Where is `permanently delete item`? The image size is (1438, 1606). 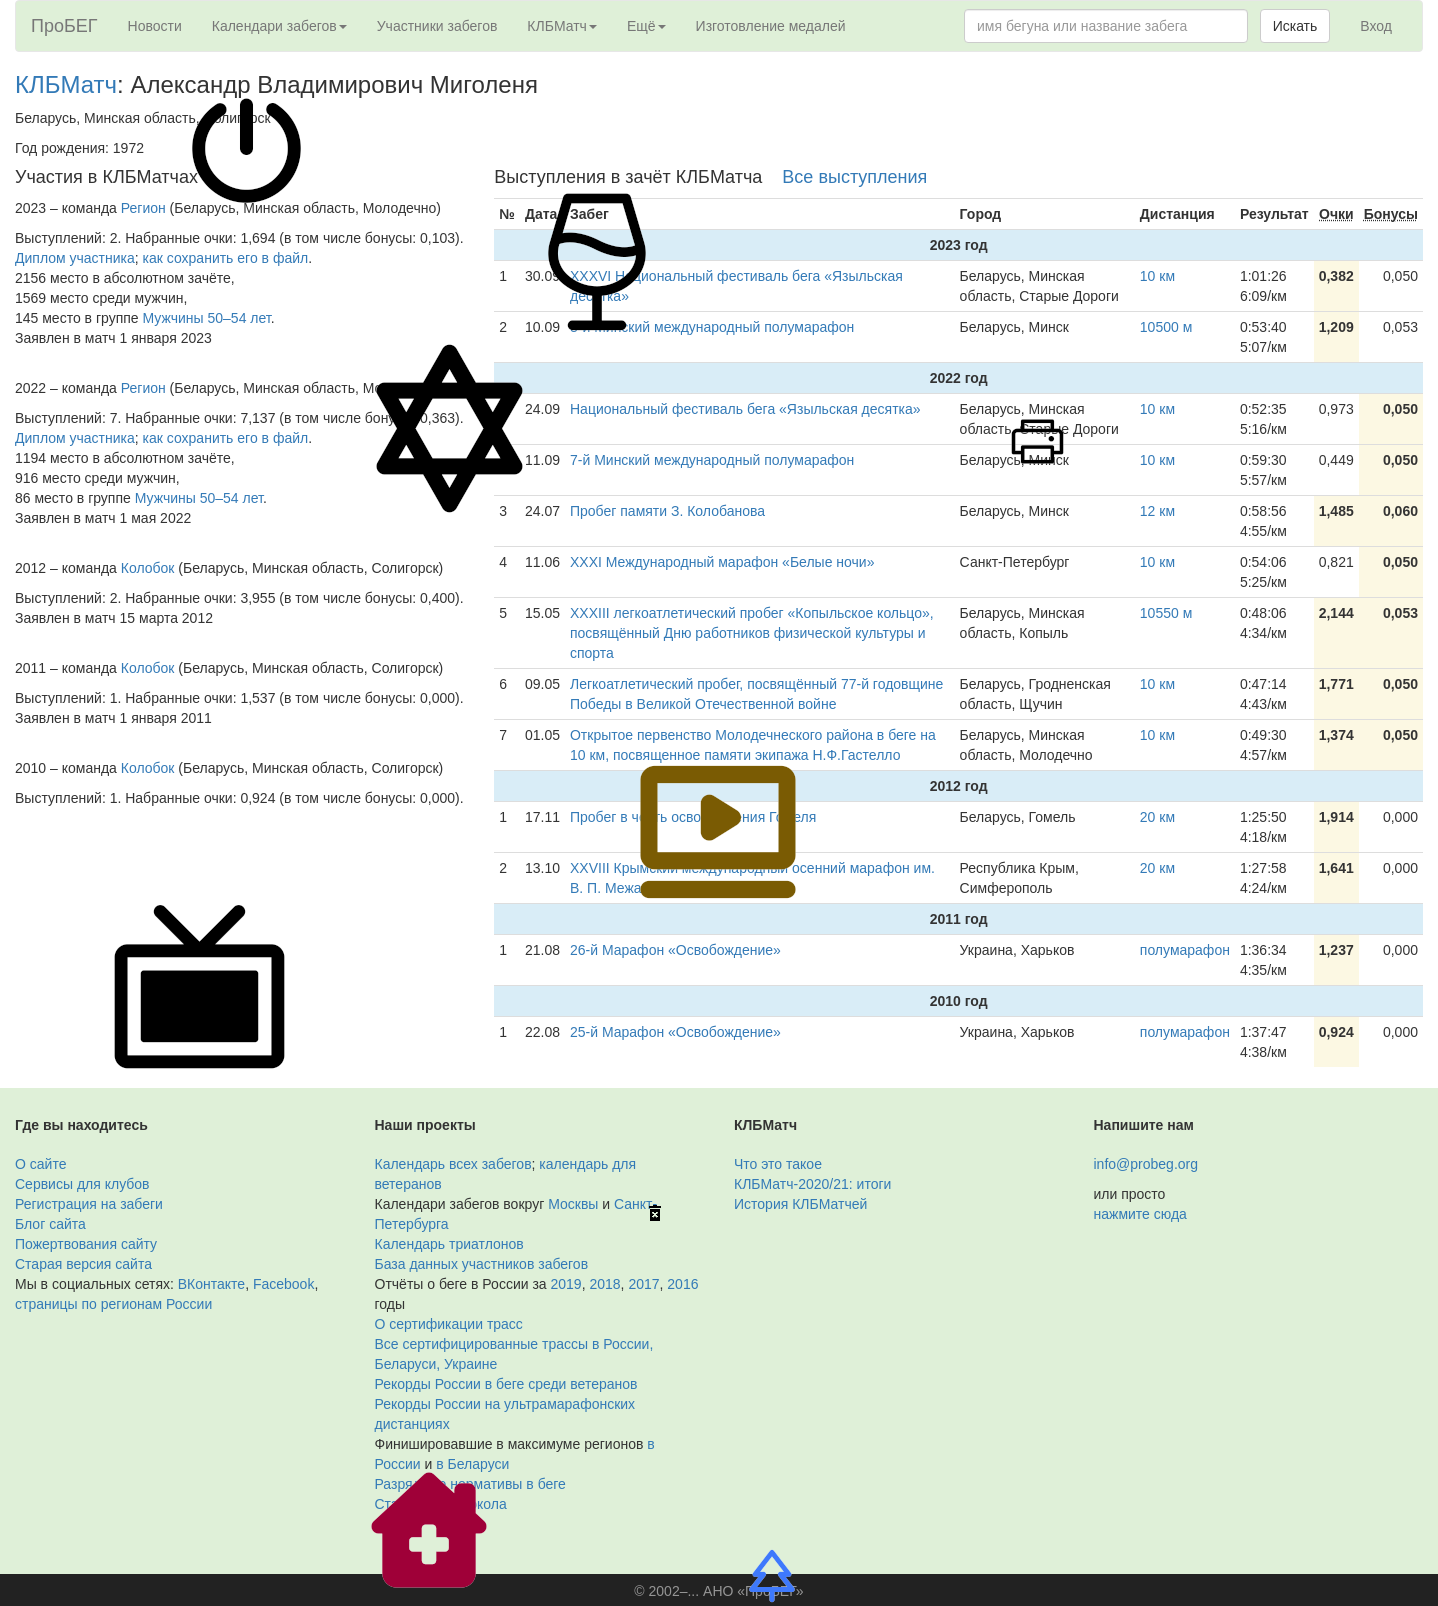
permanently delete item is located at coordinates (655, 1213).